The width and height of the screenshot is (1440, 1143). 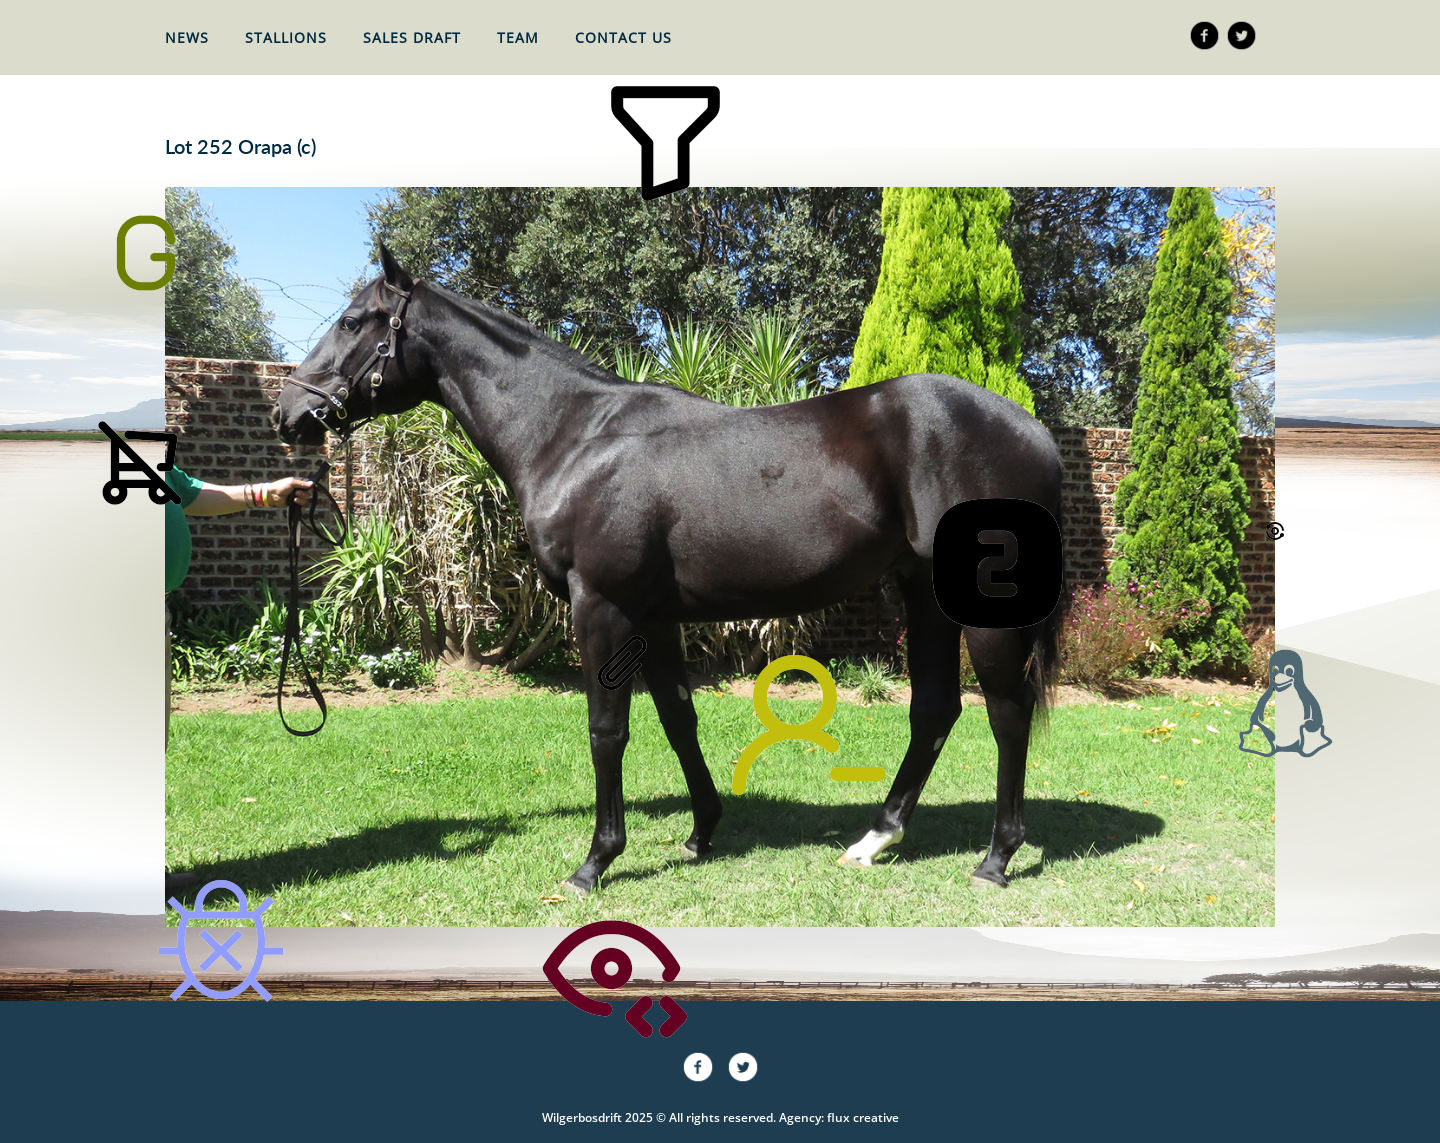 What do you see at coordinates (146, 253) in the screenshot?
I see `represents the letter G in text or typography tools` at bounding box center [146, 253].